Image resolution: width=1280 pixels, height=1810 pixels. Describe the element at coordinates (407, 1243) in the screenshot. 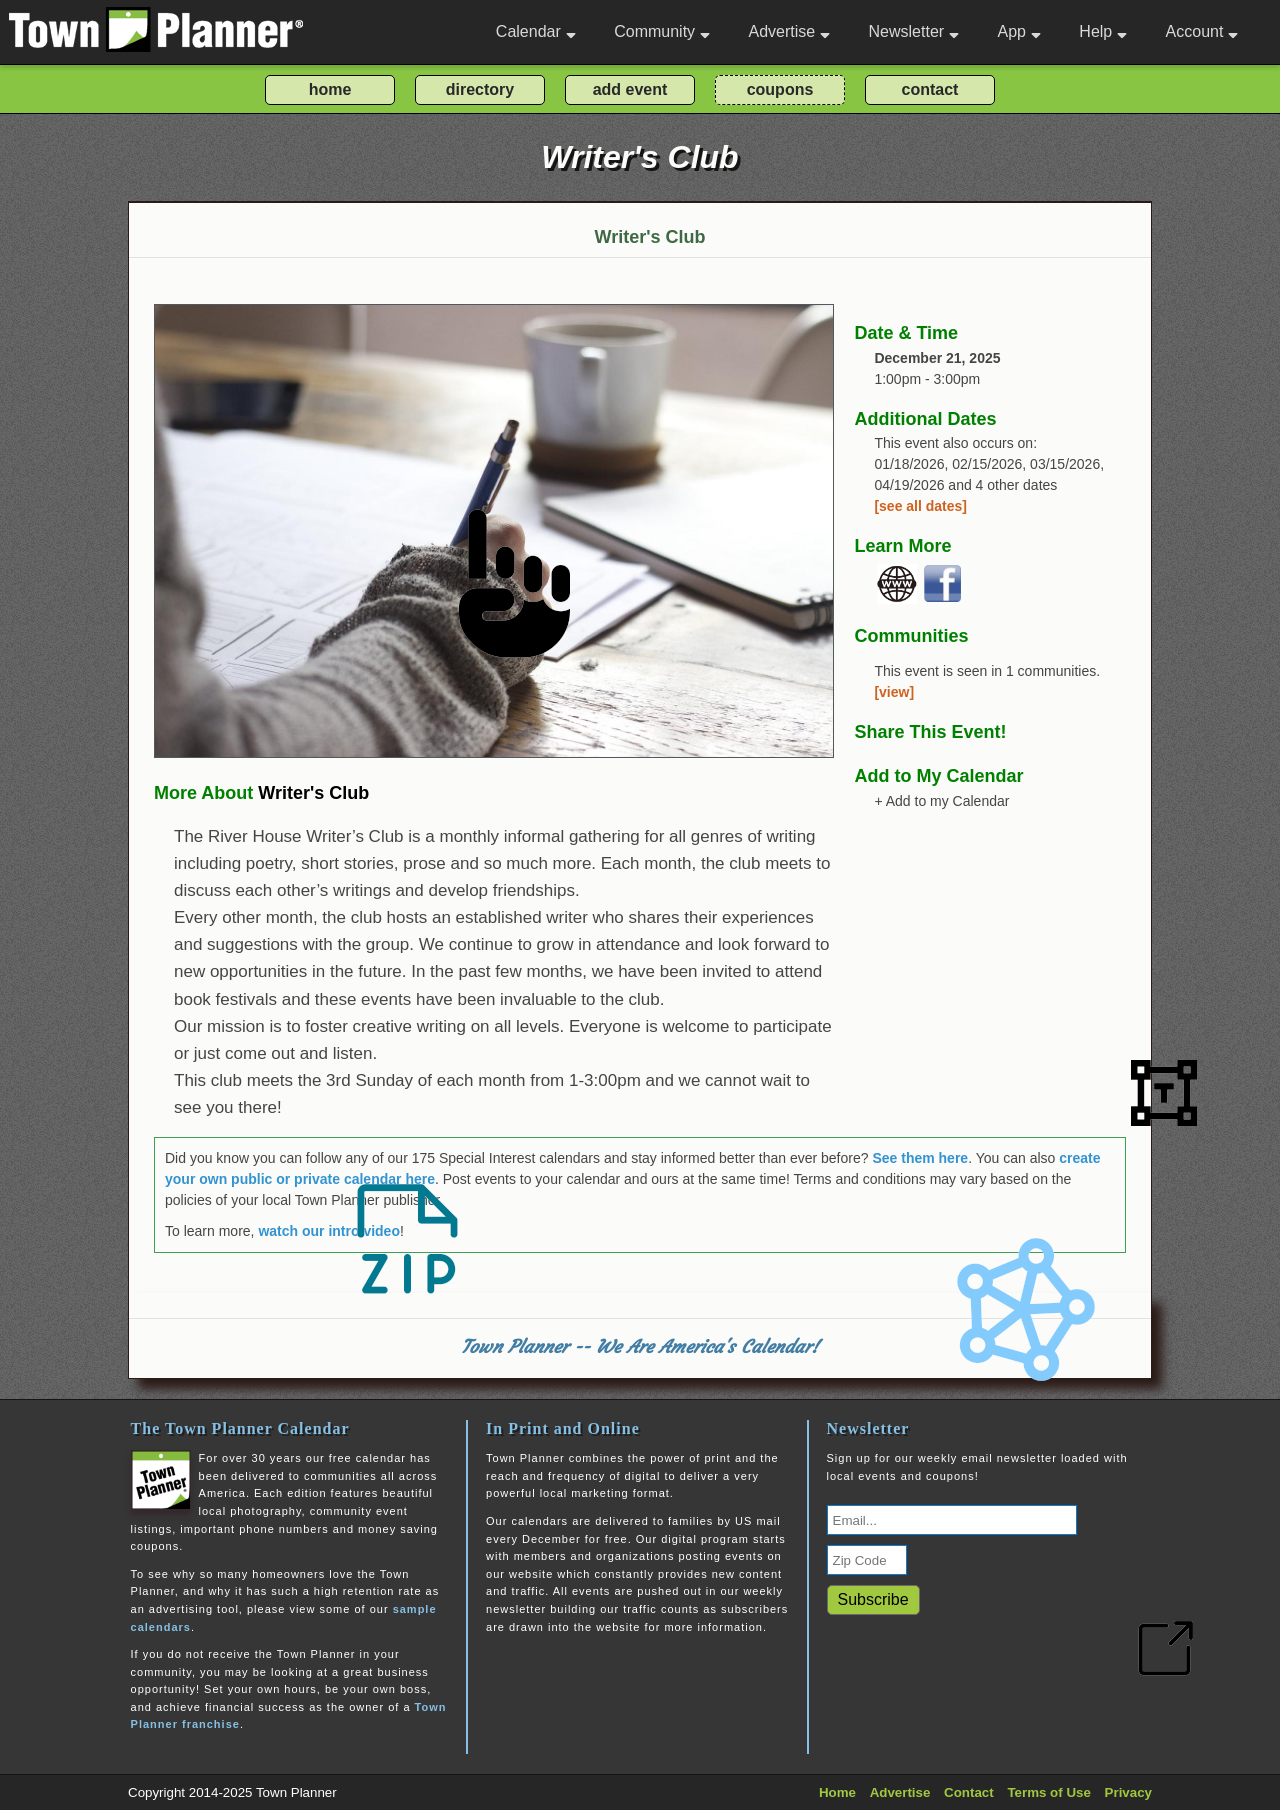

I see `compressed file or archive` at that location.